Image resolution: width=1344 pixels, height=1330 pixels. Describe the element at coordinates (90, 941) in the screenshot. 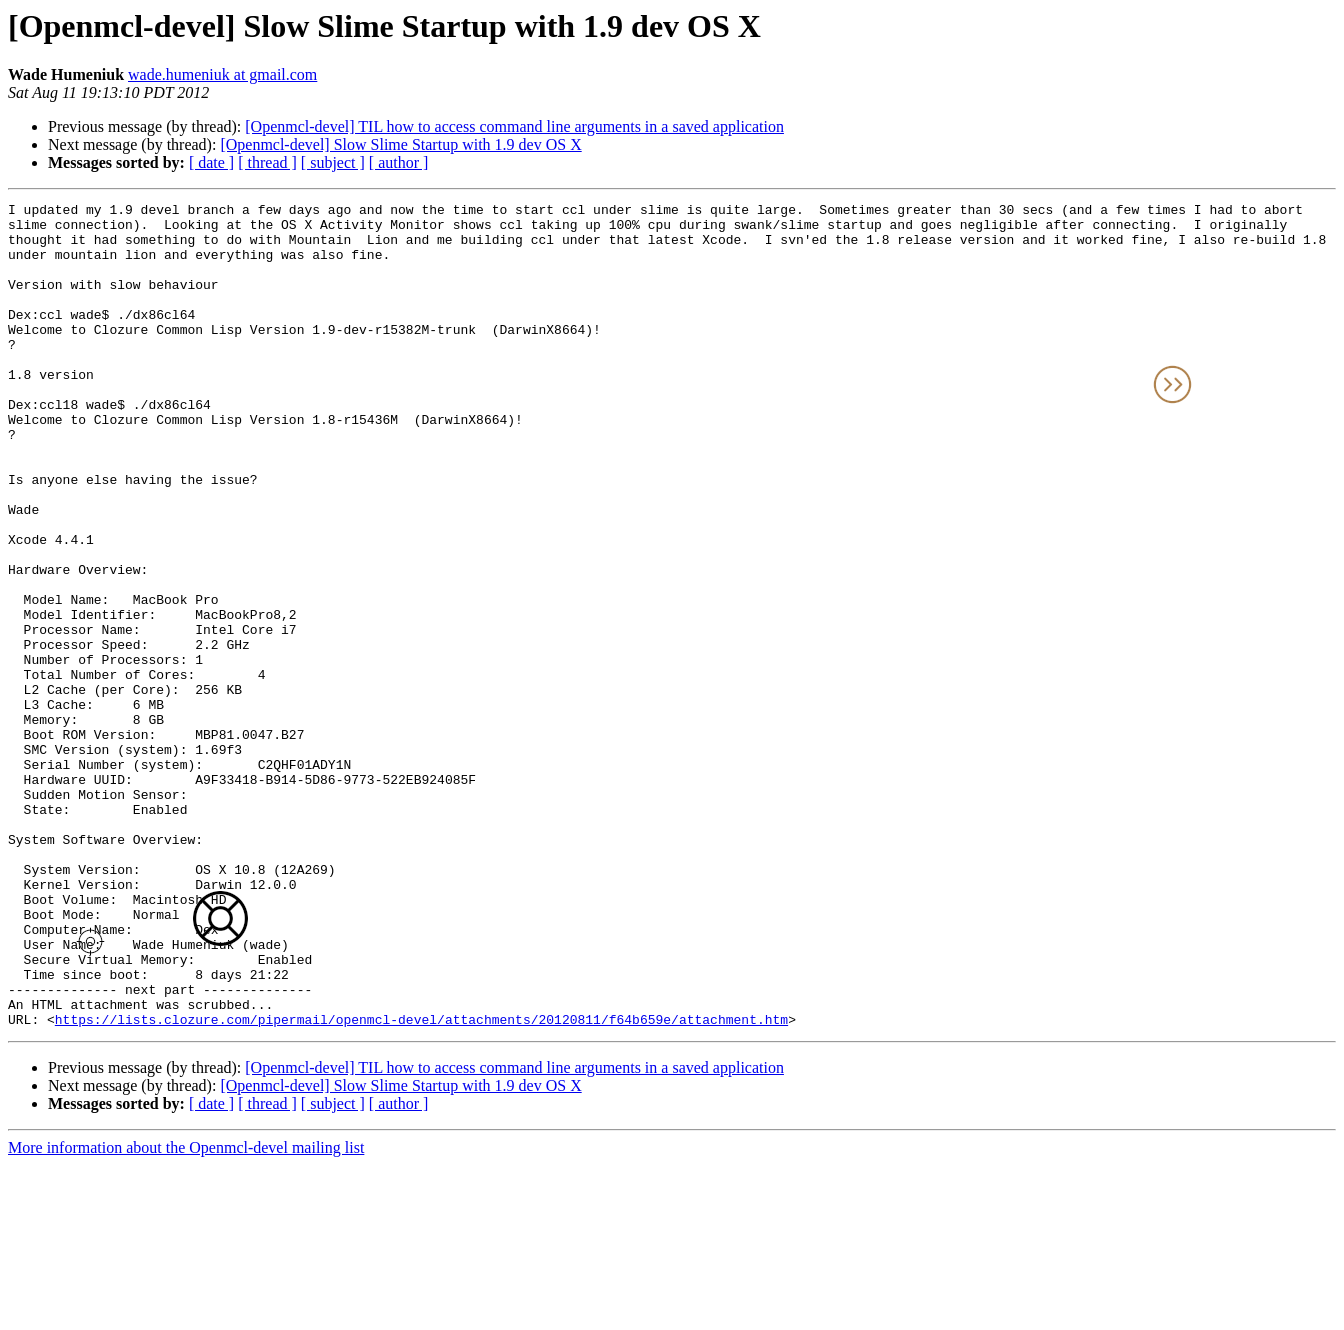

I see `center or focus on current location` at that location.